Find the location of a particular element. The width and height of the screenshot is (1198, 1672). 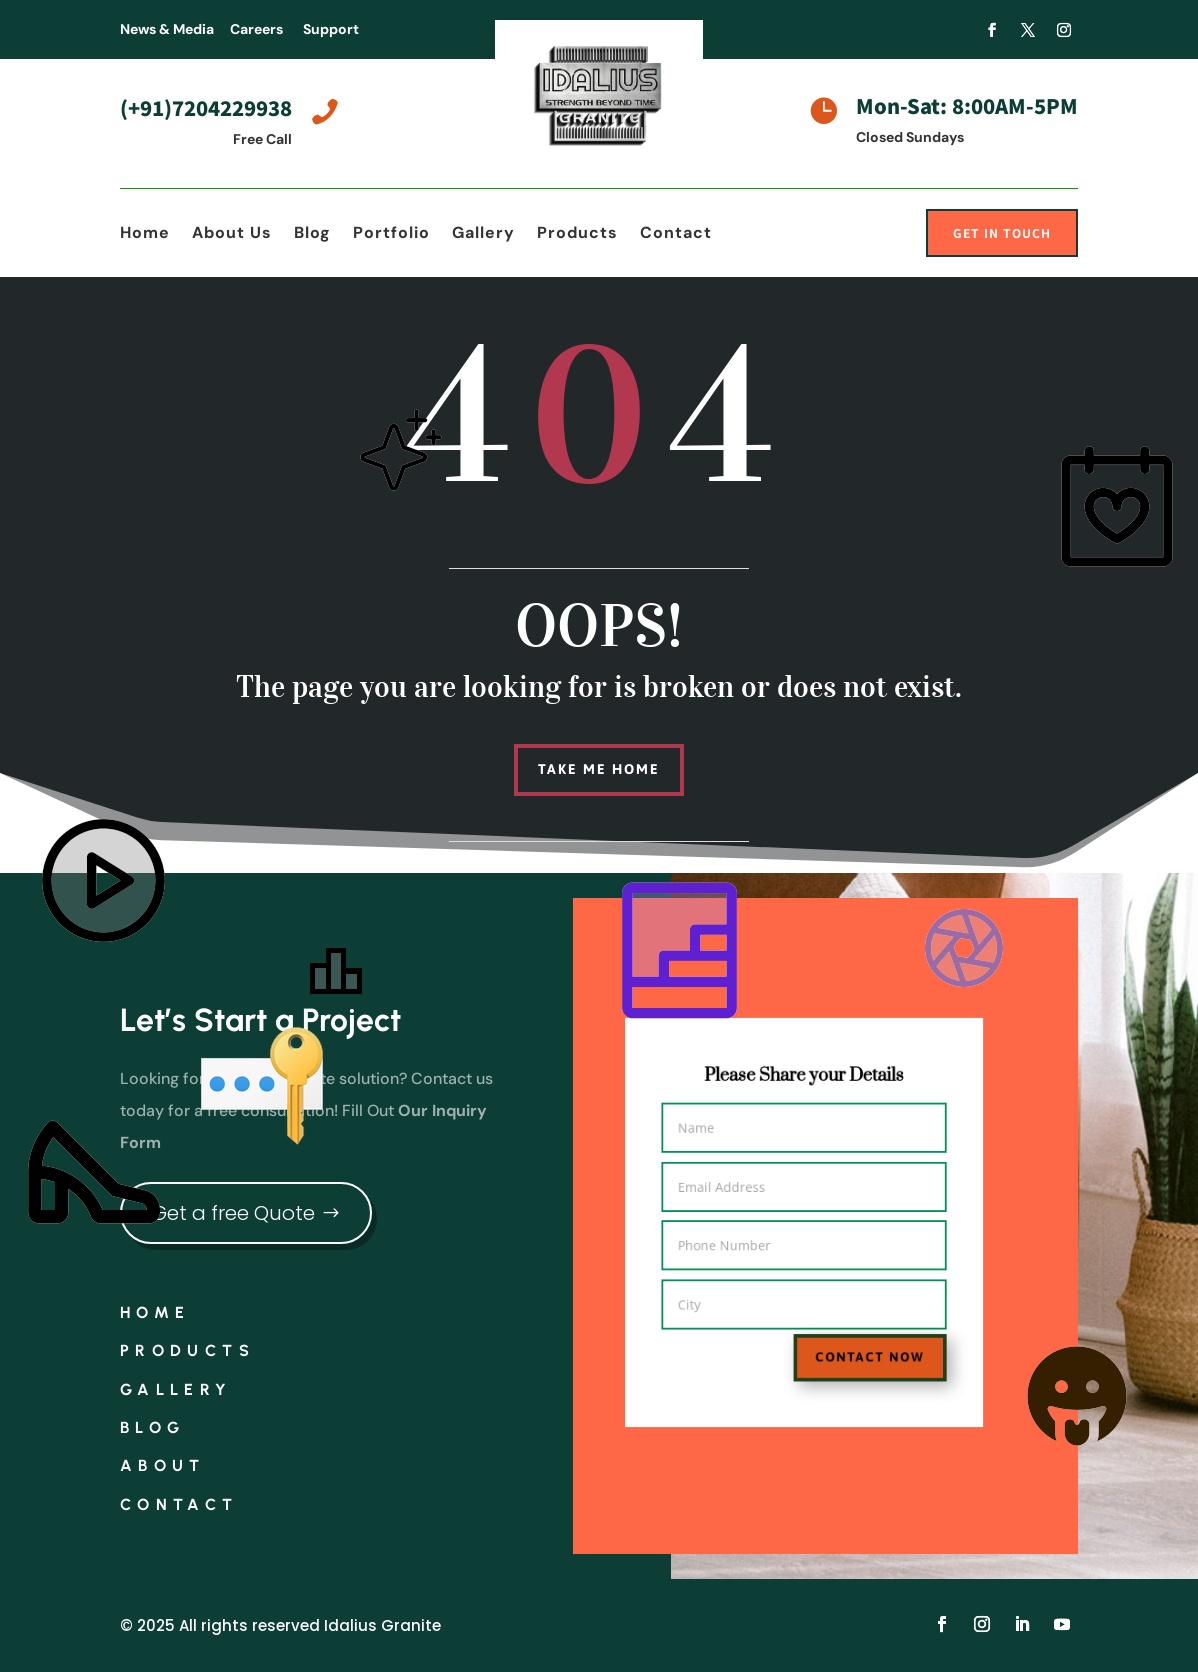

indicates AI-generated or enhanced content is located at coordinates (399, 451).